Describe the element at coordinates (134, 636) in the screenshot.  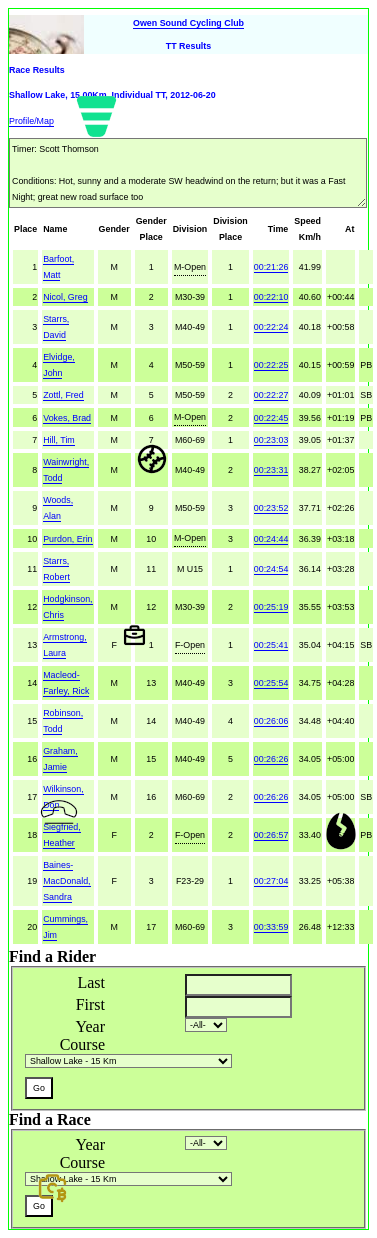
I see `access work or business-related content` at that location.